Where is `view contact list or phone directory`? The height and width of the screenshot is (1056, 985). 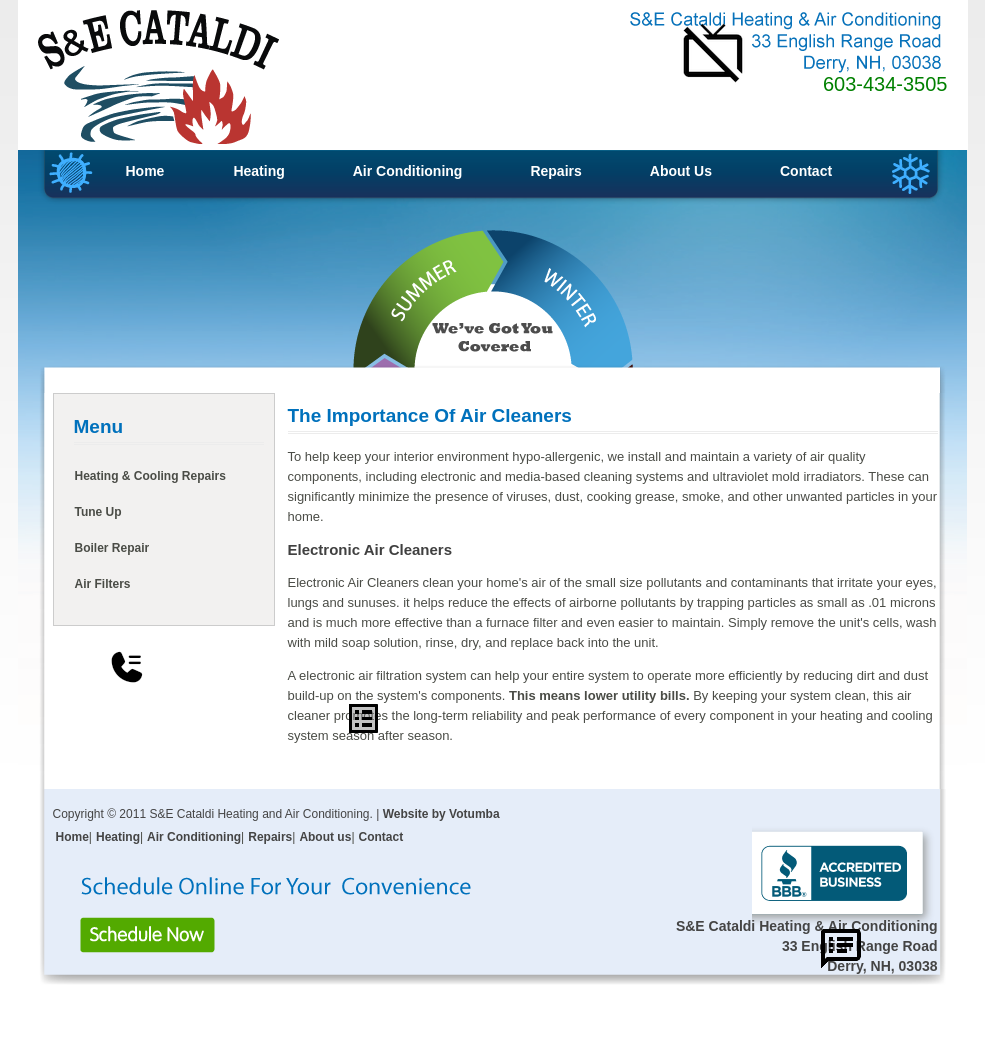 view contact list or phone directory is located at coordinates (127, 666).